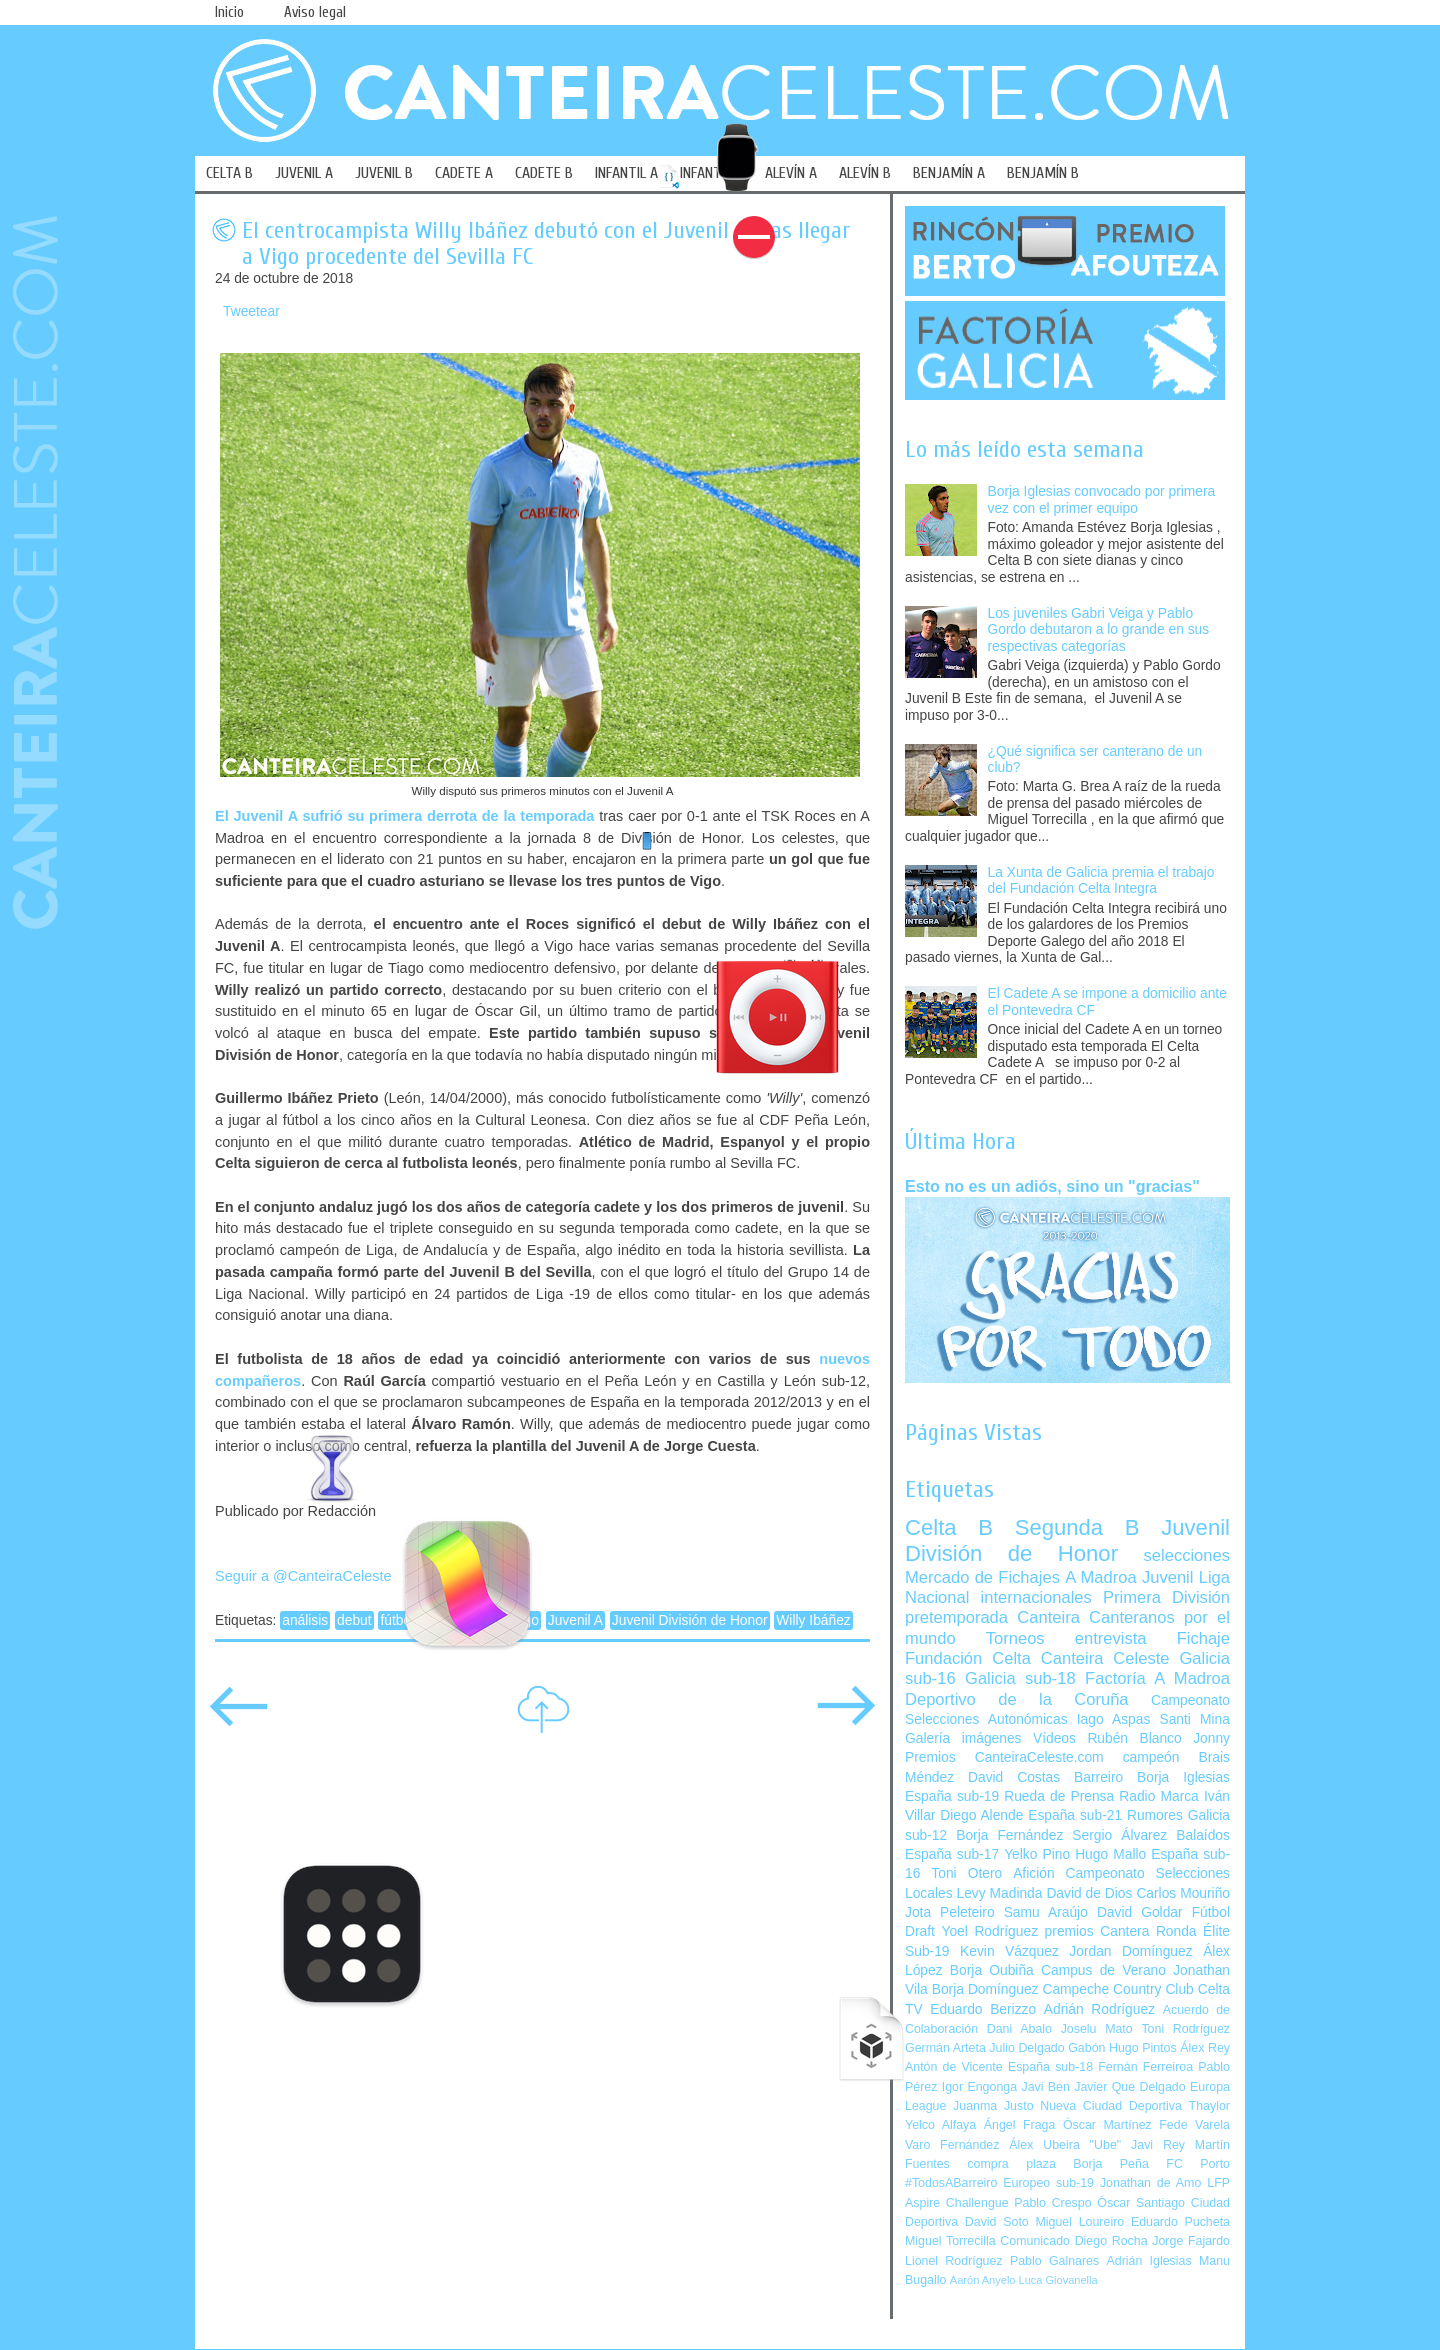  I want to click on iPod shuffle device connected, so click(777, 1016).